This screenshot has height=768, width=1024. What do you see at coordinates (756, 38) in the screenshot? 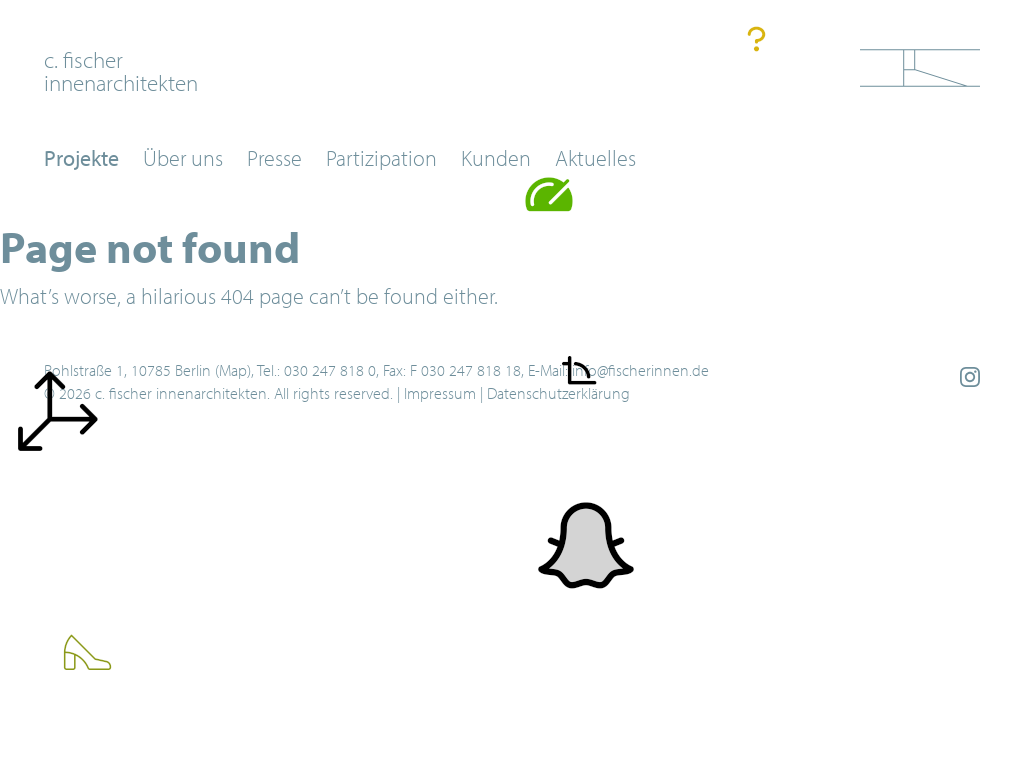
I see `access help or support` at bounding box center [756, 38].